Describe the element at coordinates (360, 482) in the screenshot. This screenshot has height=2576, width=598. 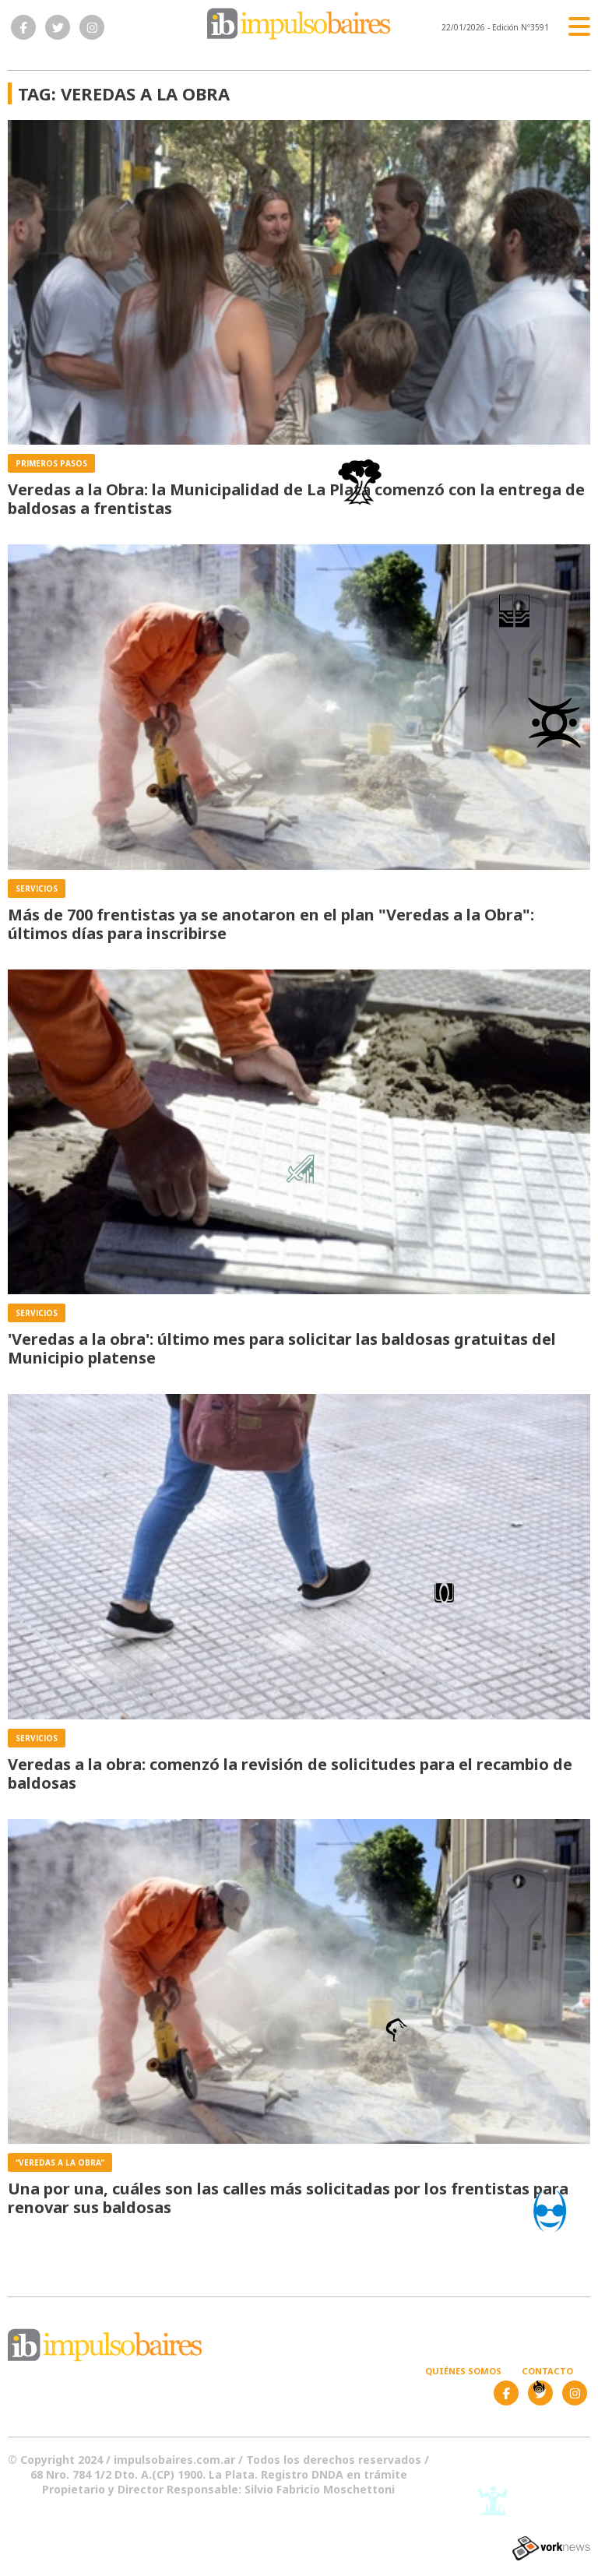
I see `represents nature or environmental features in a game` at that location.